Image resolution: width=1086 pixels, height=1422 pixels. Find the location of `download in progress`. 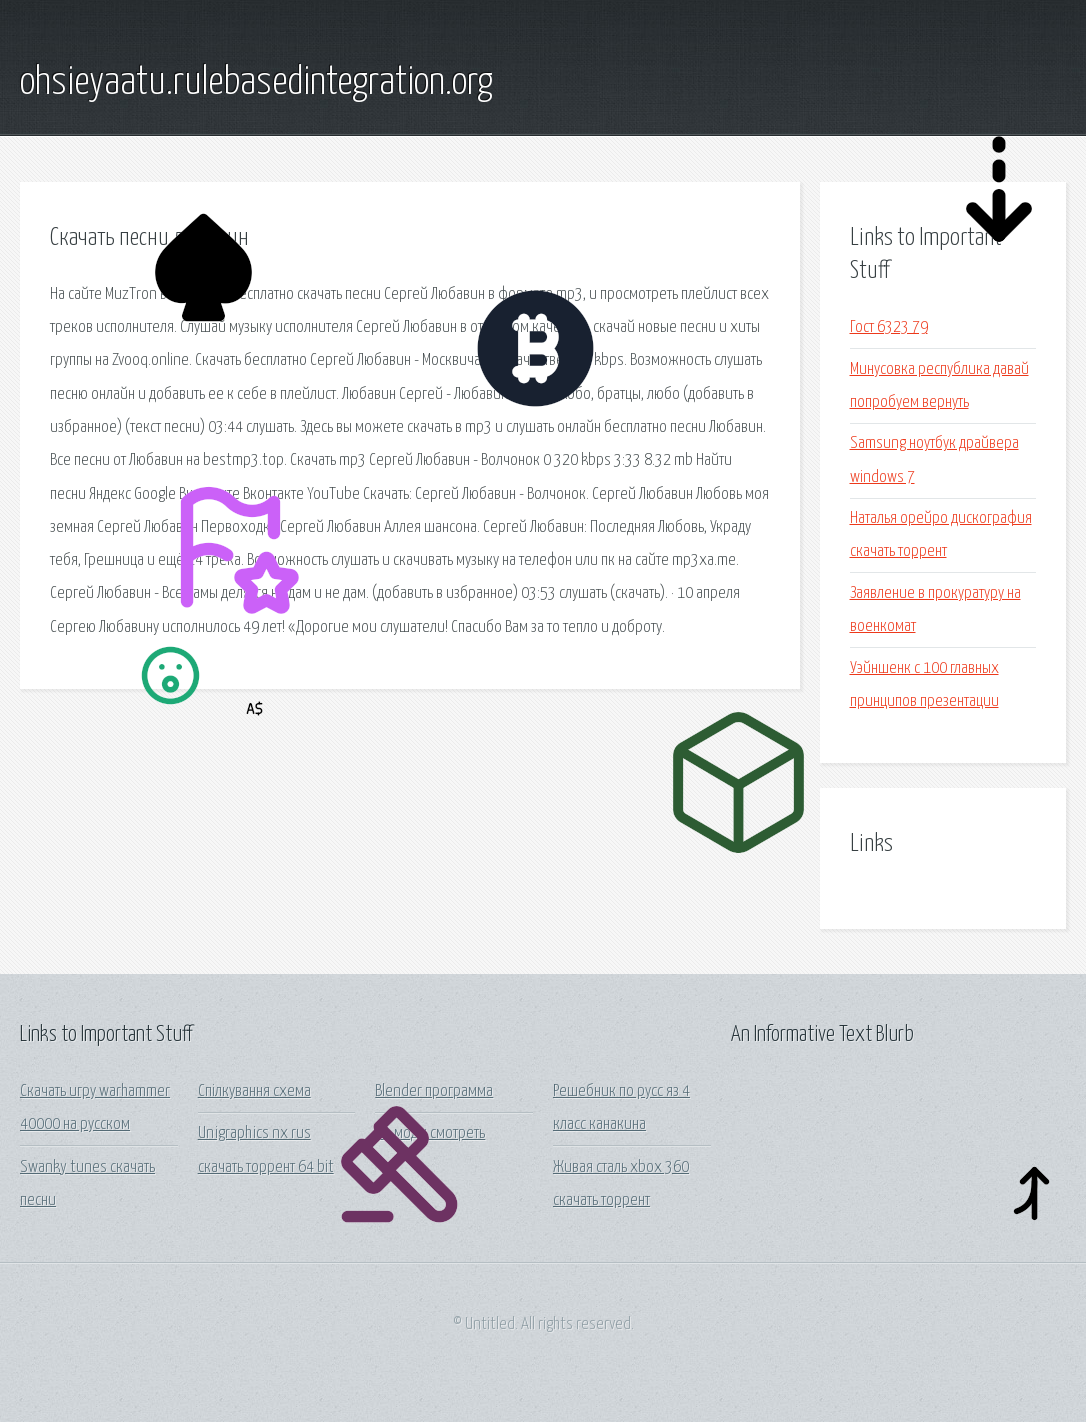

download in progress is located at coordinates (999, 189).